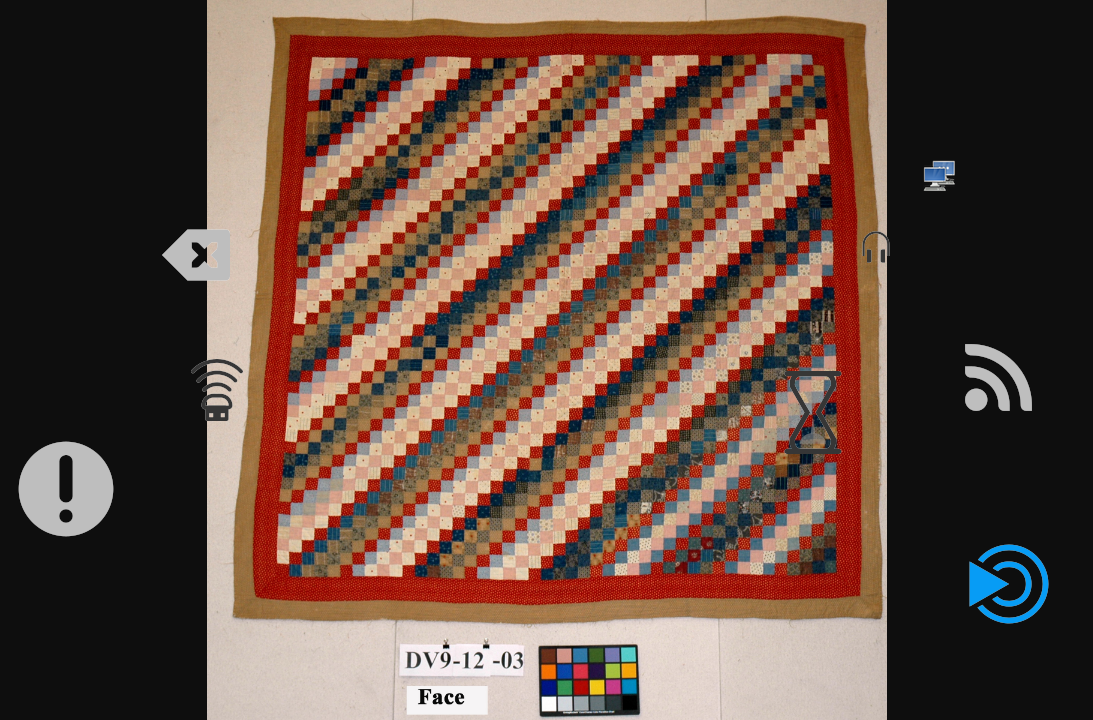 The width and height of the screenshot is (1093, 720). What do you see at coordinates (217, 390) in the screenshot?
I see `indicates a wireless USB receiver is connected` at bounding box center [217, 390].